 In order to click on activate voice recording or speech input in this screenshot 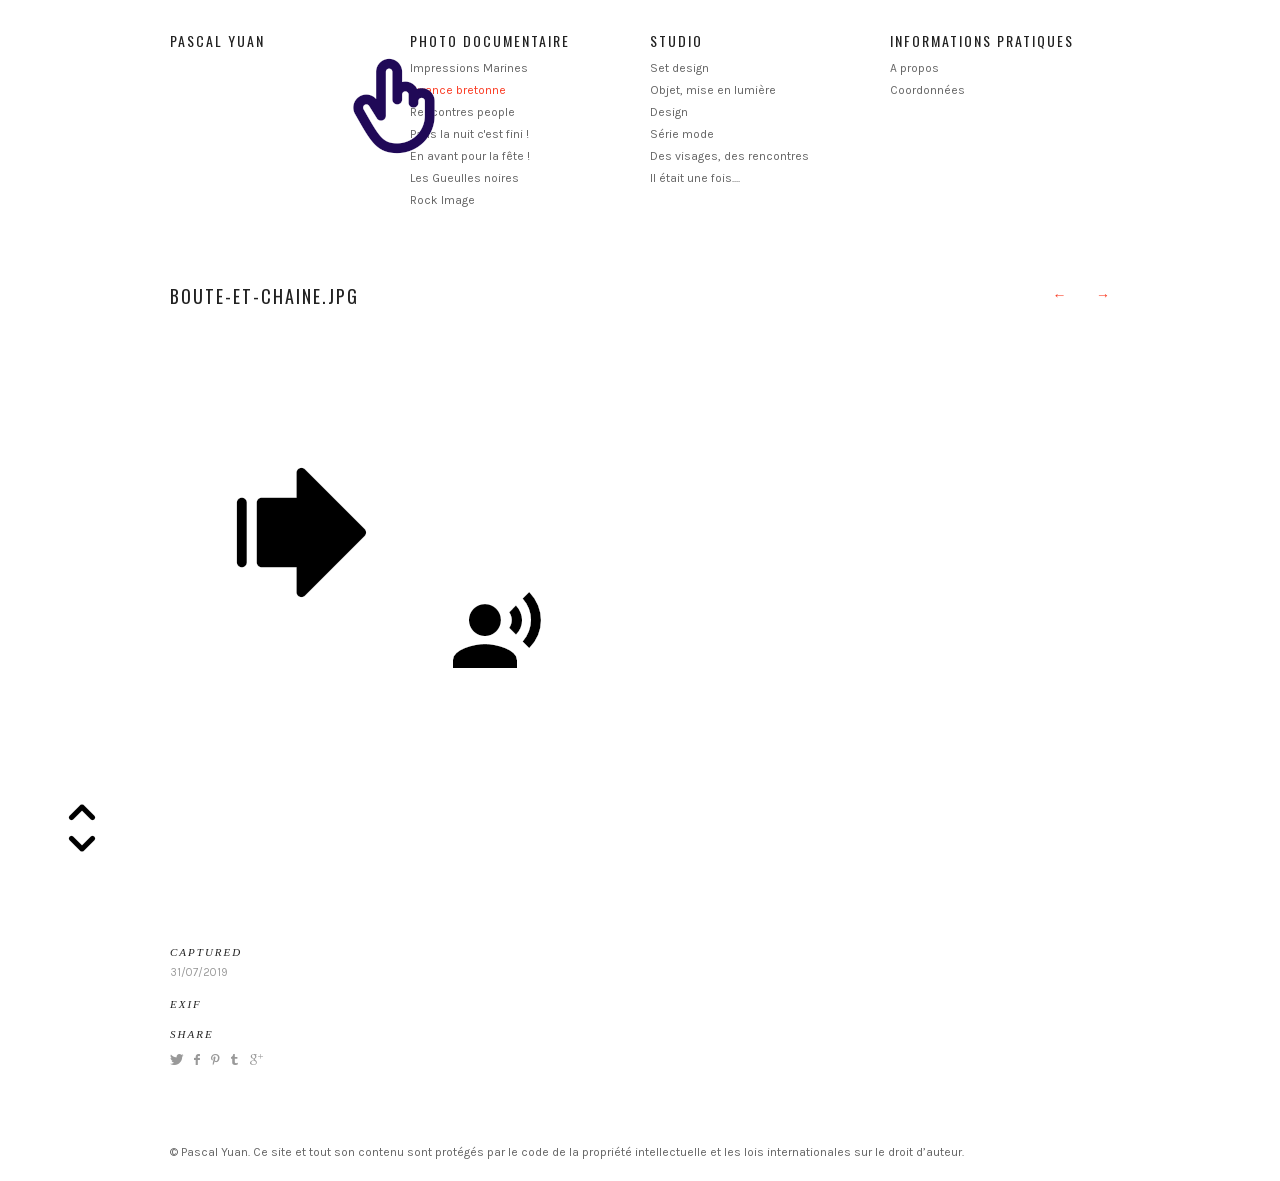, I will do `click(497, 632)`.